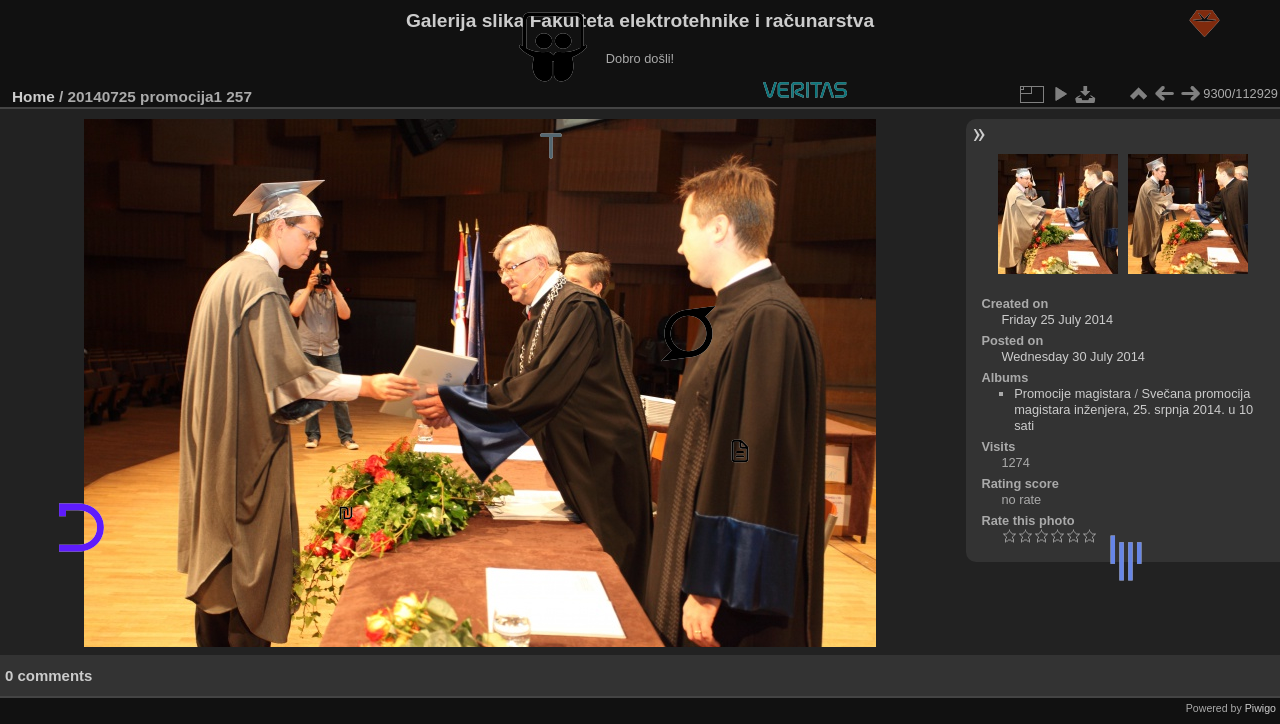 This screenshot has height=724, width=1280. Describe the element at coordinates (346, 513) in the screenshot. I see `indicates Israeli shekel currency` at that location.